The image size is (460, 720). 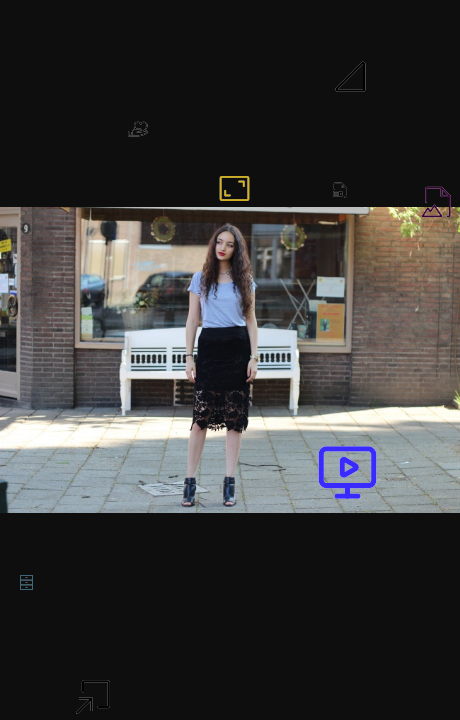 What do you see at coordinates (93, 697) in the screenshot?
I see `import or bring content into a container` at bounding box center [93, 697].